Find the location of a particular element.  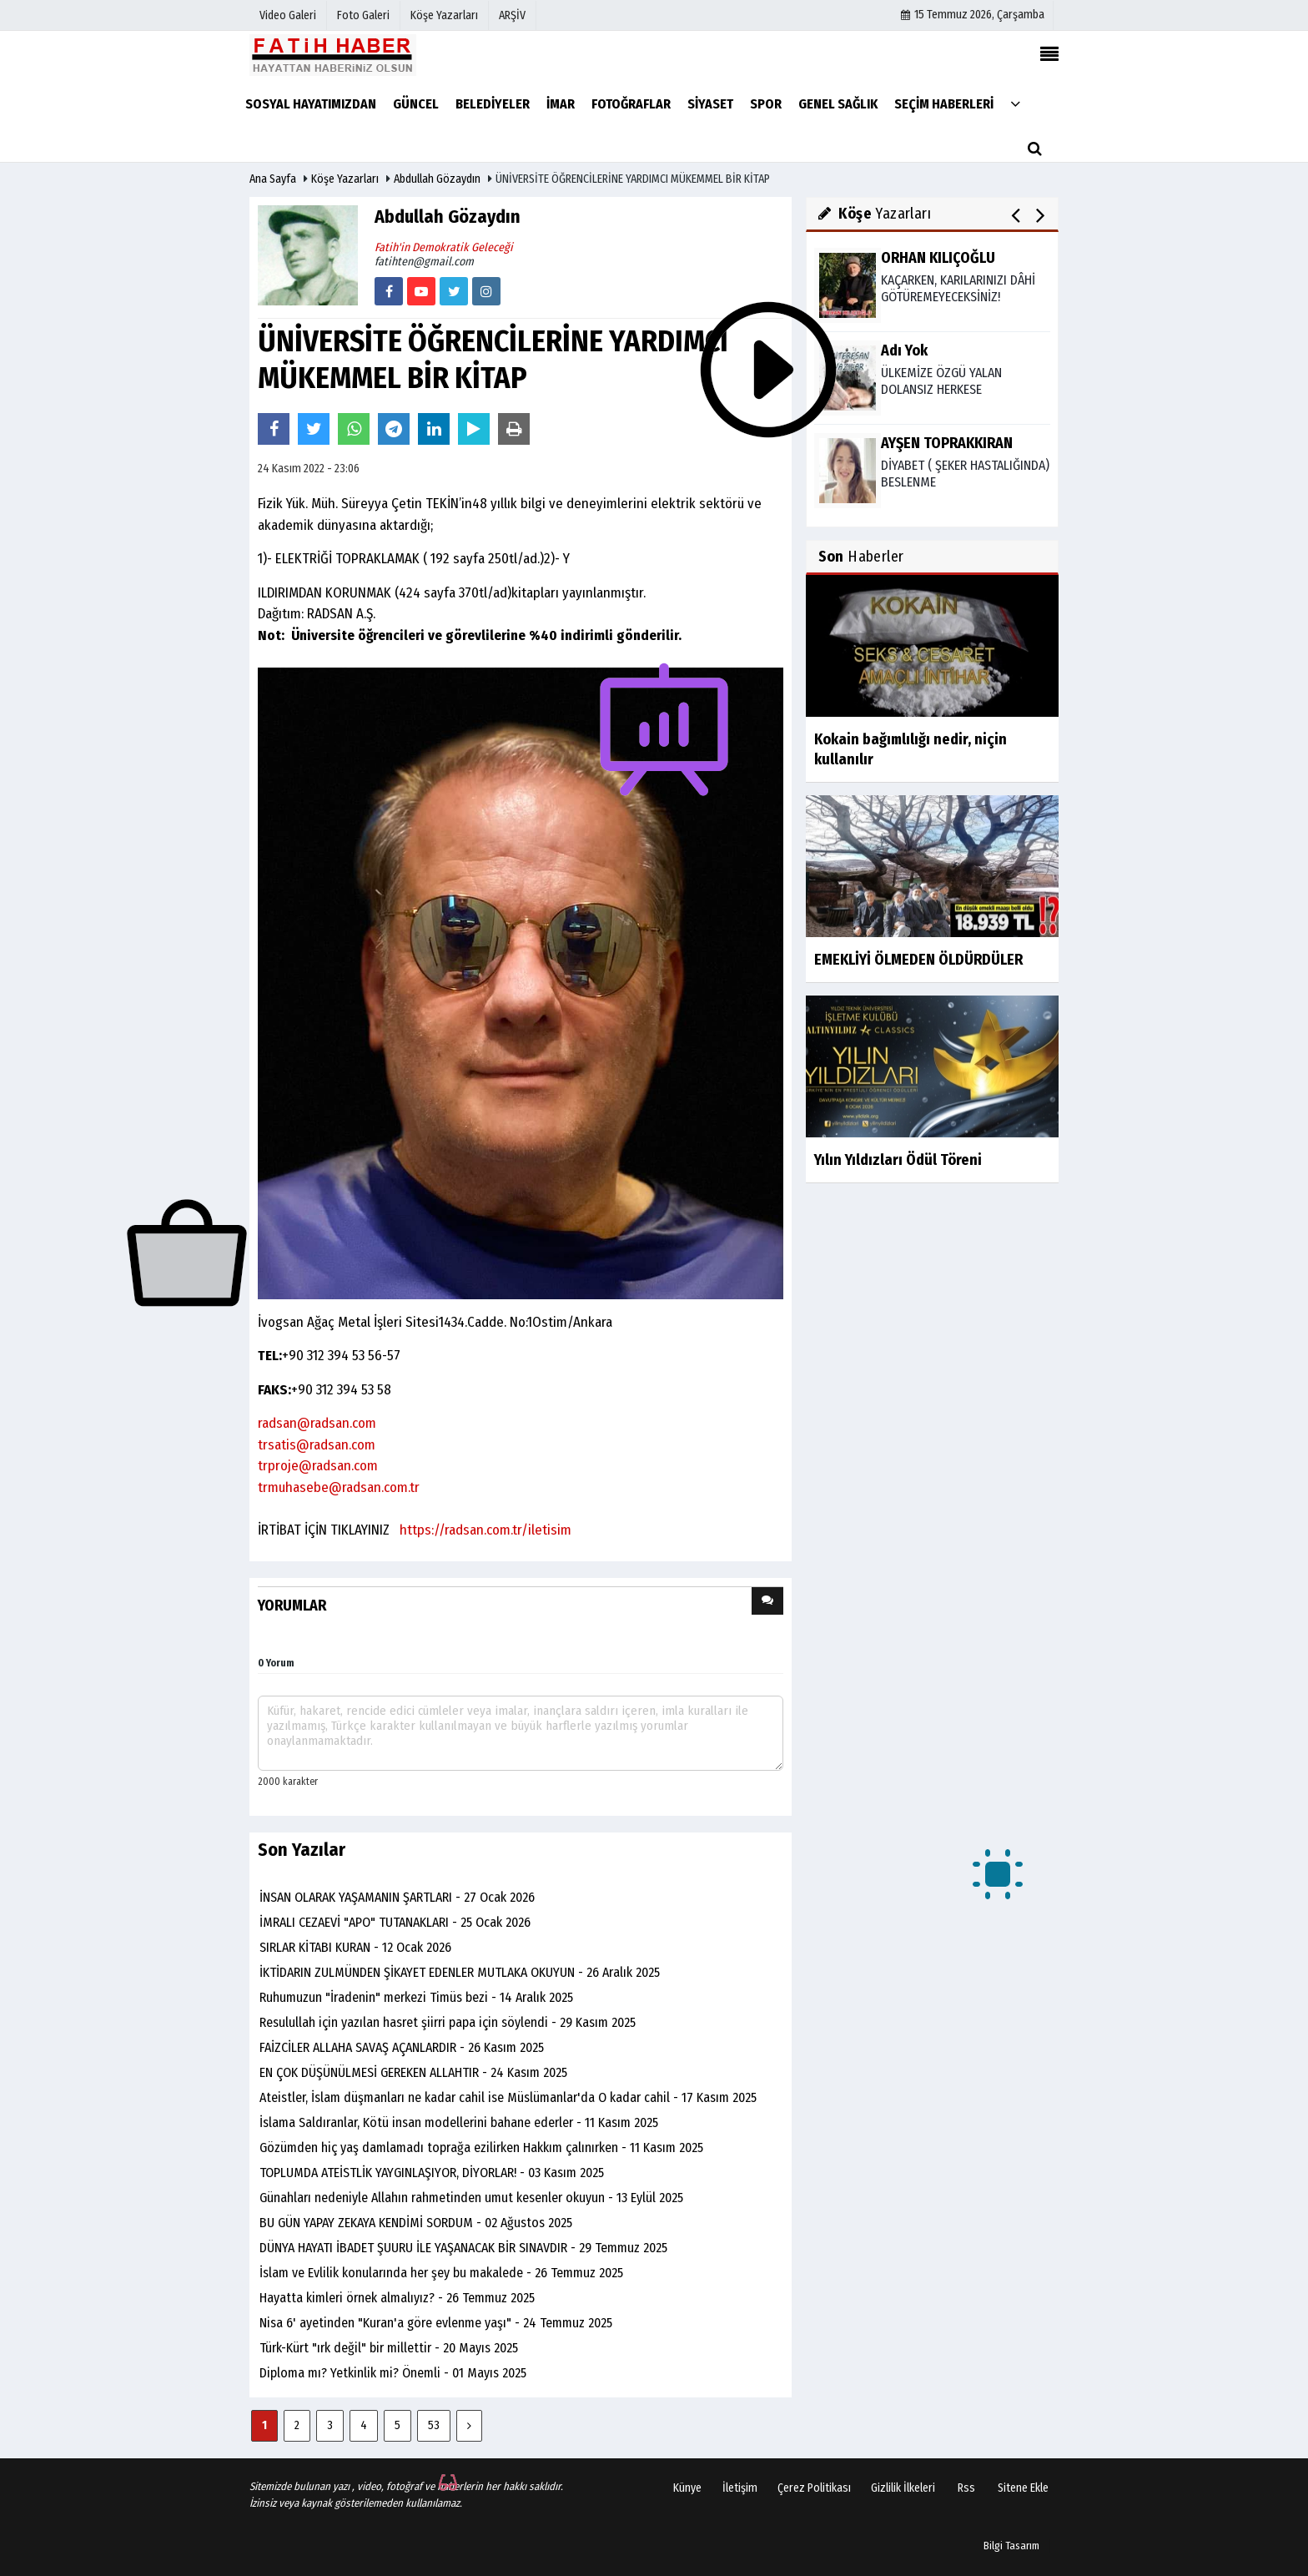

play media or video content is located at coordinates (768, 370).